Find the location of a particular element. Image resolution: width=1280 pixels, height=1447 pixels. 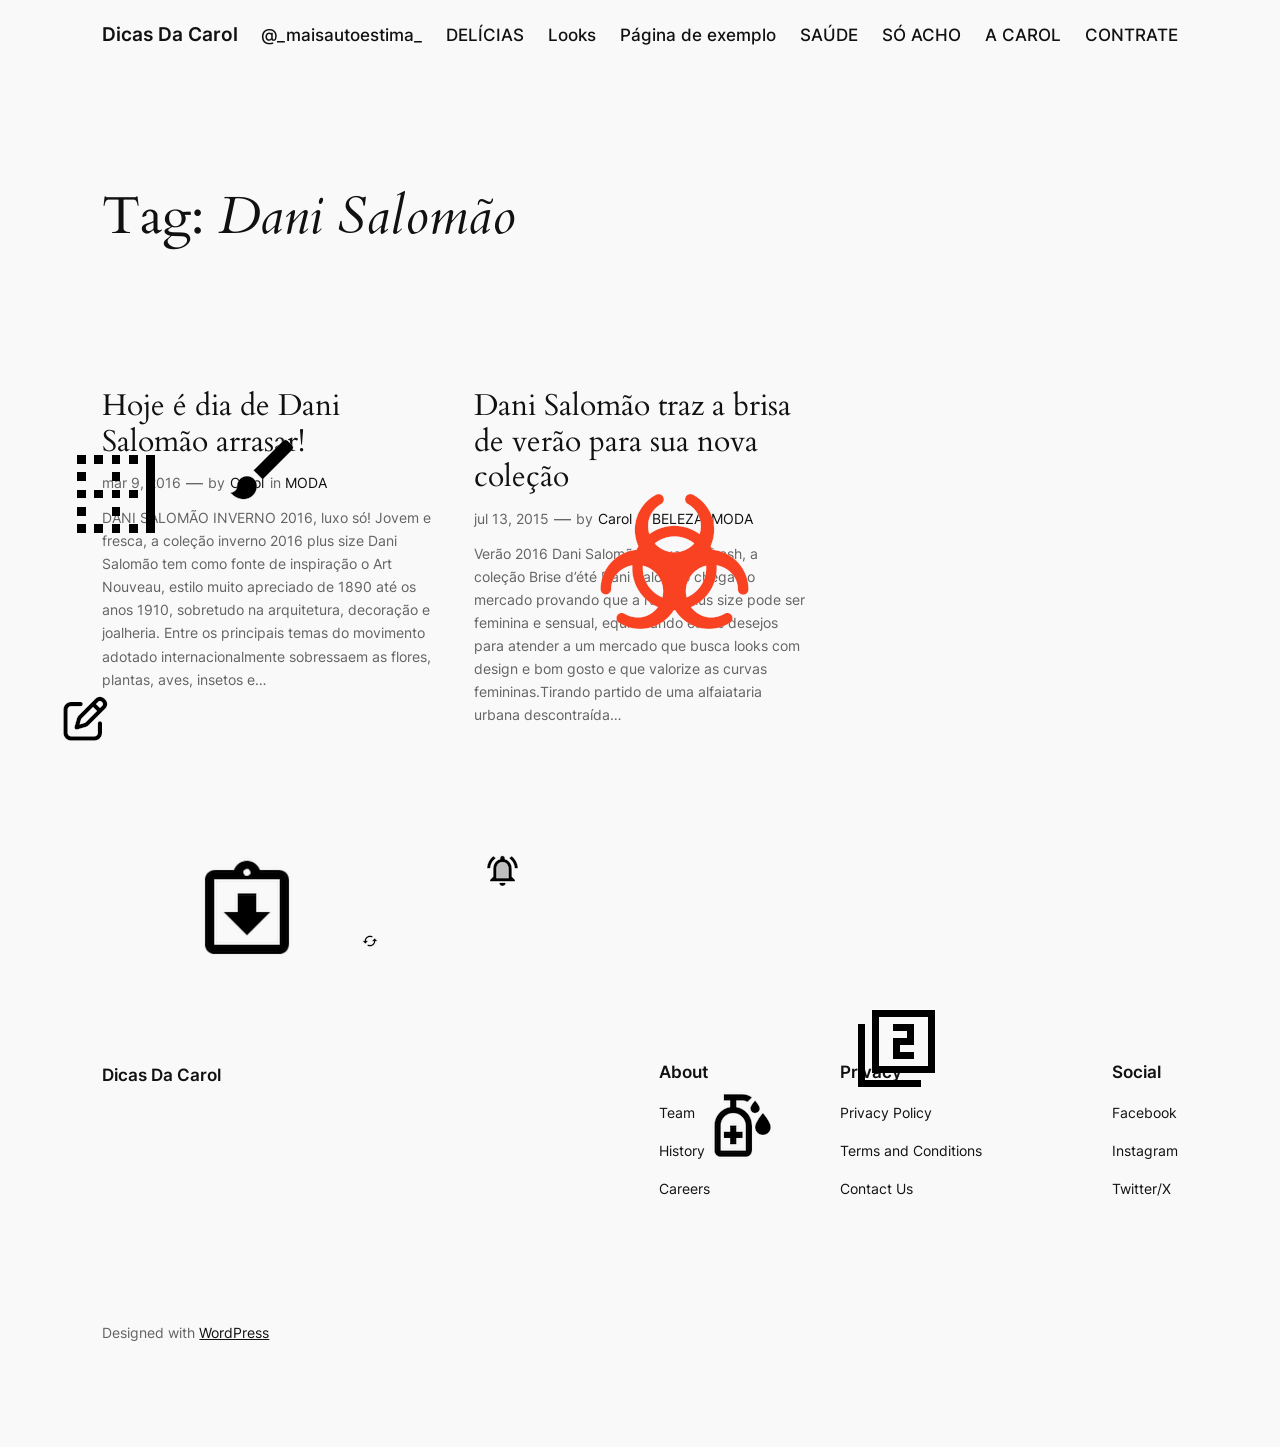

access hand sanitizer station information is located at coordinates (739, 1125).